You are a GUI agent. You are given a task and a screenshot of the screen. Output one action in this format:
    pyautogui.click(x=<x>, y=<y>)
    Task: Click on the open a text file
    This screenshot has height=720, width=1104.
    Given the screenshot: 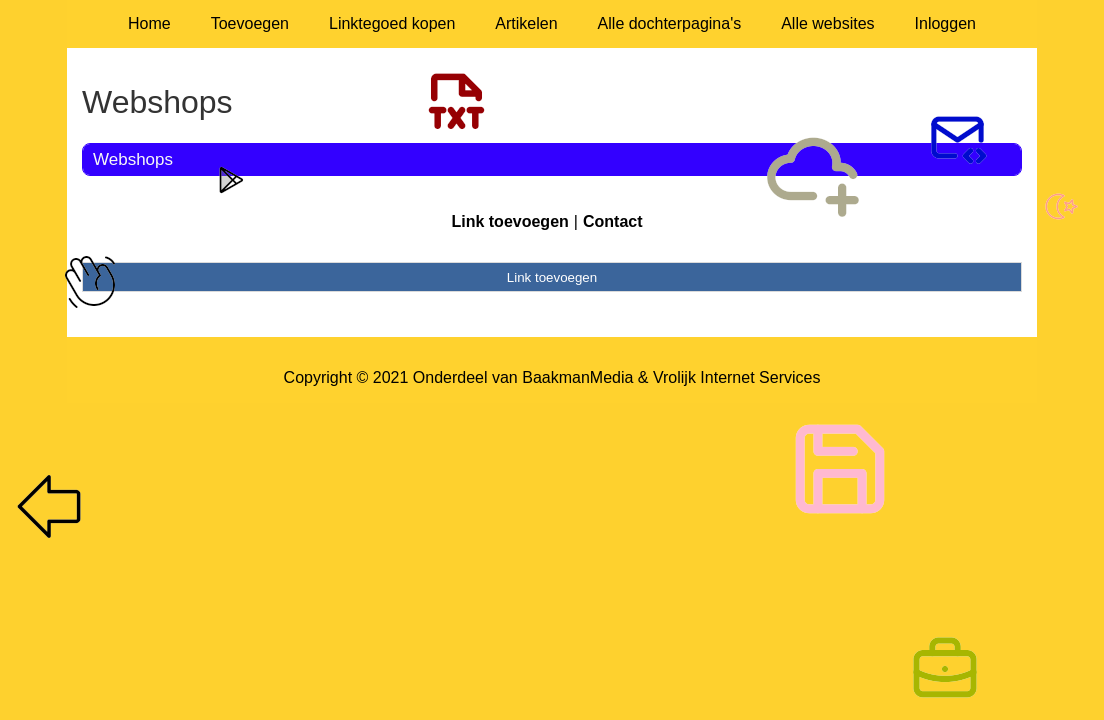 What is the action you would take?
    pyautogui.click(x=456, y=103)
    